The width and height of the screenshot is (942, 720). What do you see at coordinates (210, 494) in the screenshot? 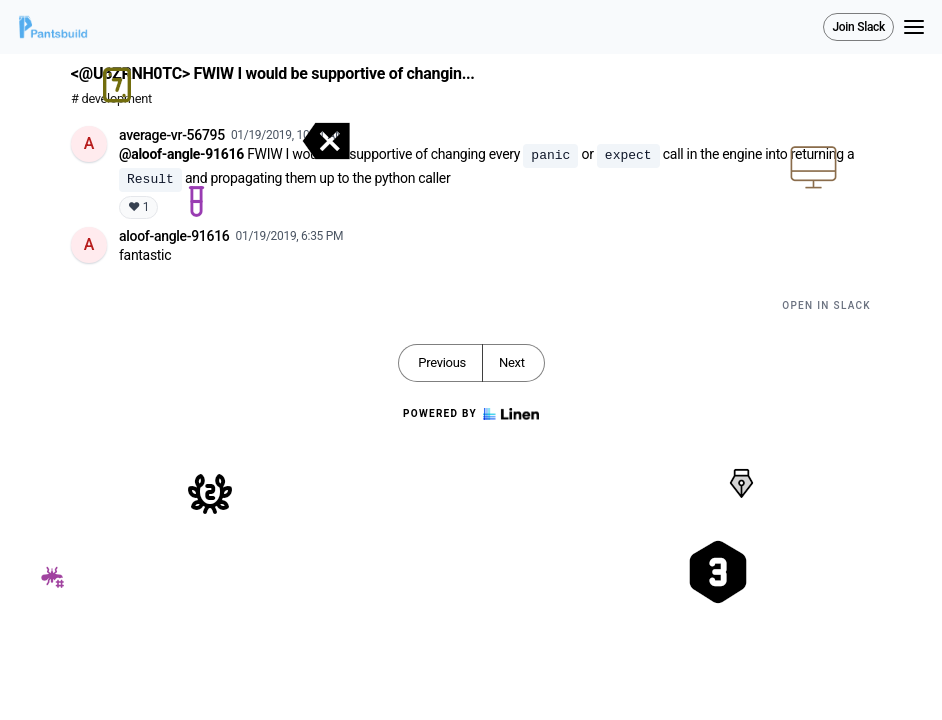
I see `indicates second place ranking or achievement` at bounding box center [210, 494].